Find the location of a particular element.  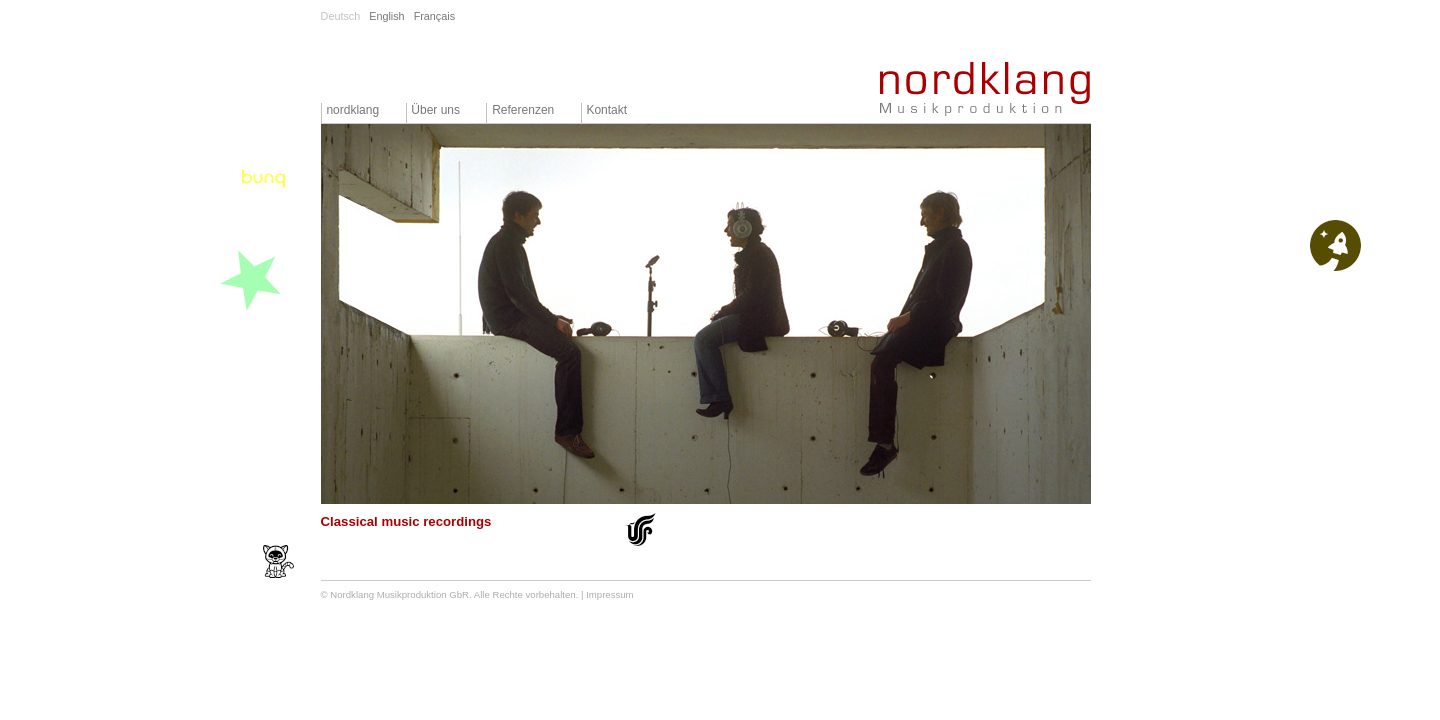

starship cross-shell prompt branding is located at coordinates (1335, 245).